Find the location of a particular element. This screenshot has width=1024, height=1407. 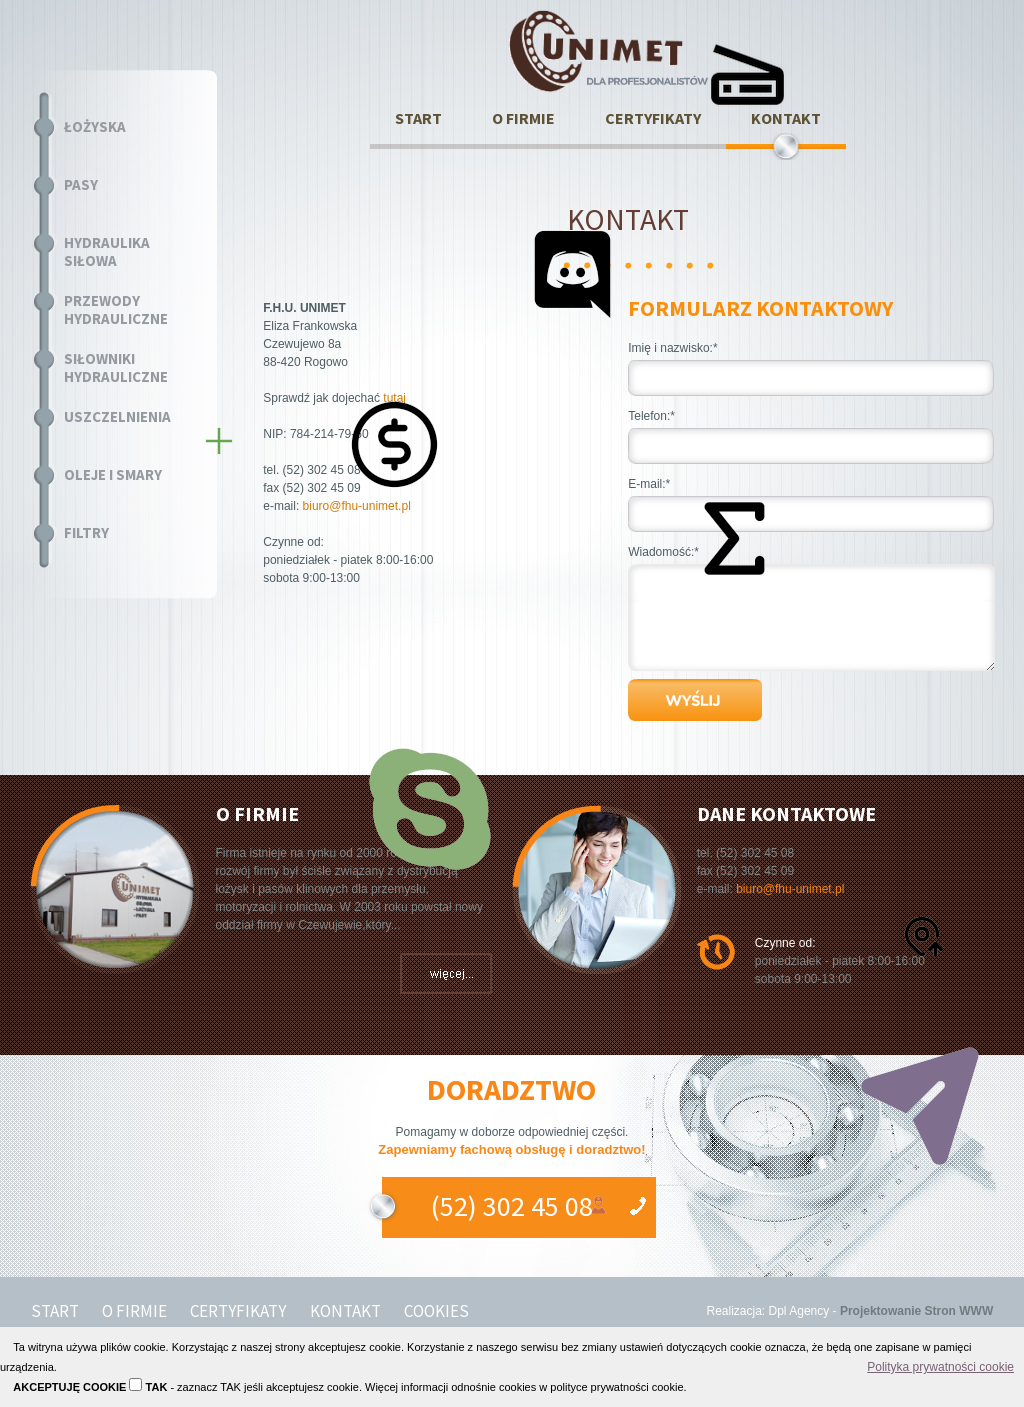

scan a document or image is located at coordinates (747, 72).